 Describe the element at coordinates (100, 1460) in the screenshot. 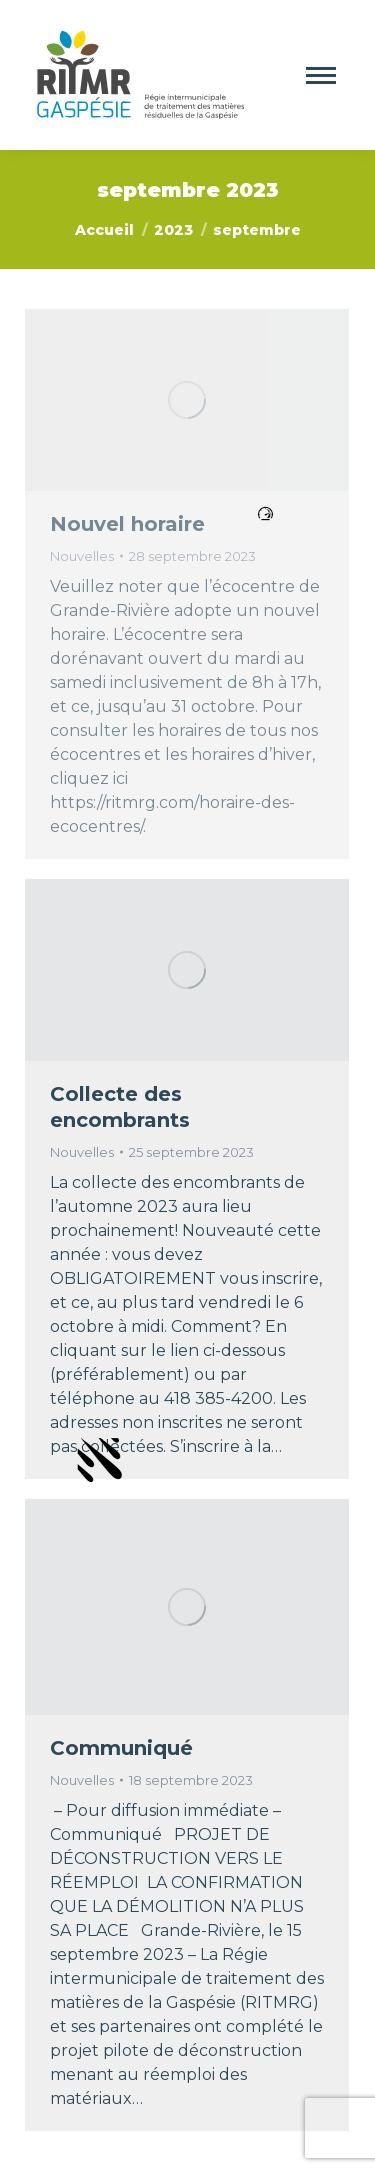

I see `indicates heavy rain weather condition` at that location.